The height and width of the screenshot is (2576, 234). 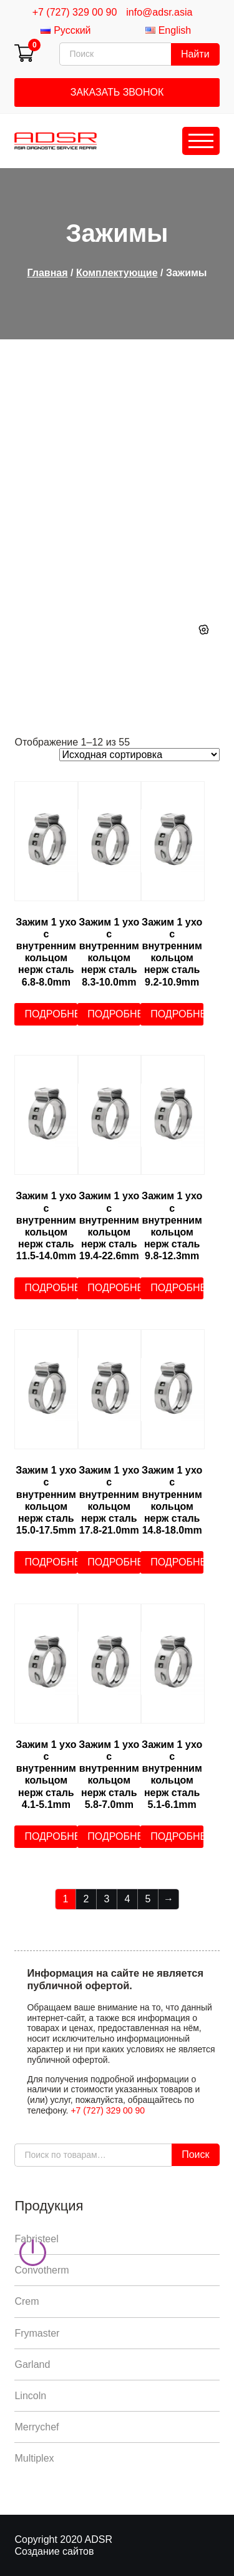 I want to click on turn off or shut down the device, so click(x=32, y=2252).